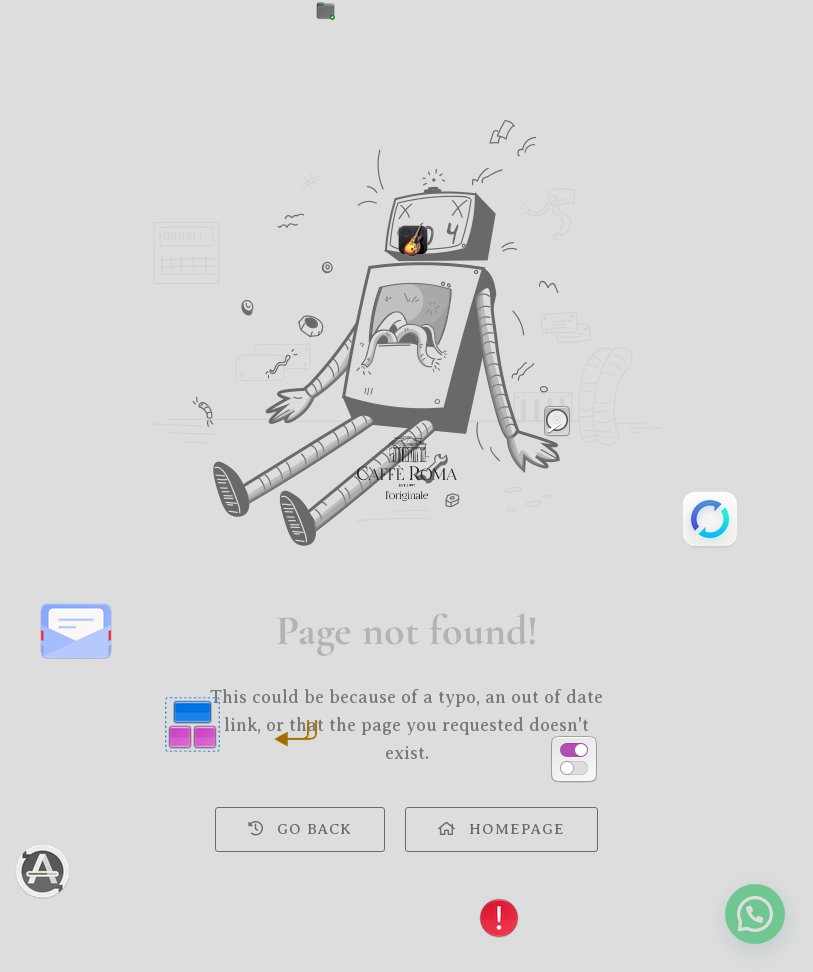  Describe the element at coordinates (76, 631) in the screenshot. I see `open the mail app` at that location.